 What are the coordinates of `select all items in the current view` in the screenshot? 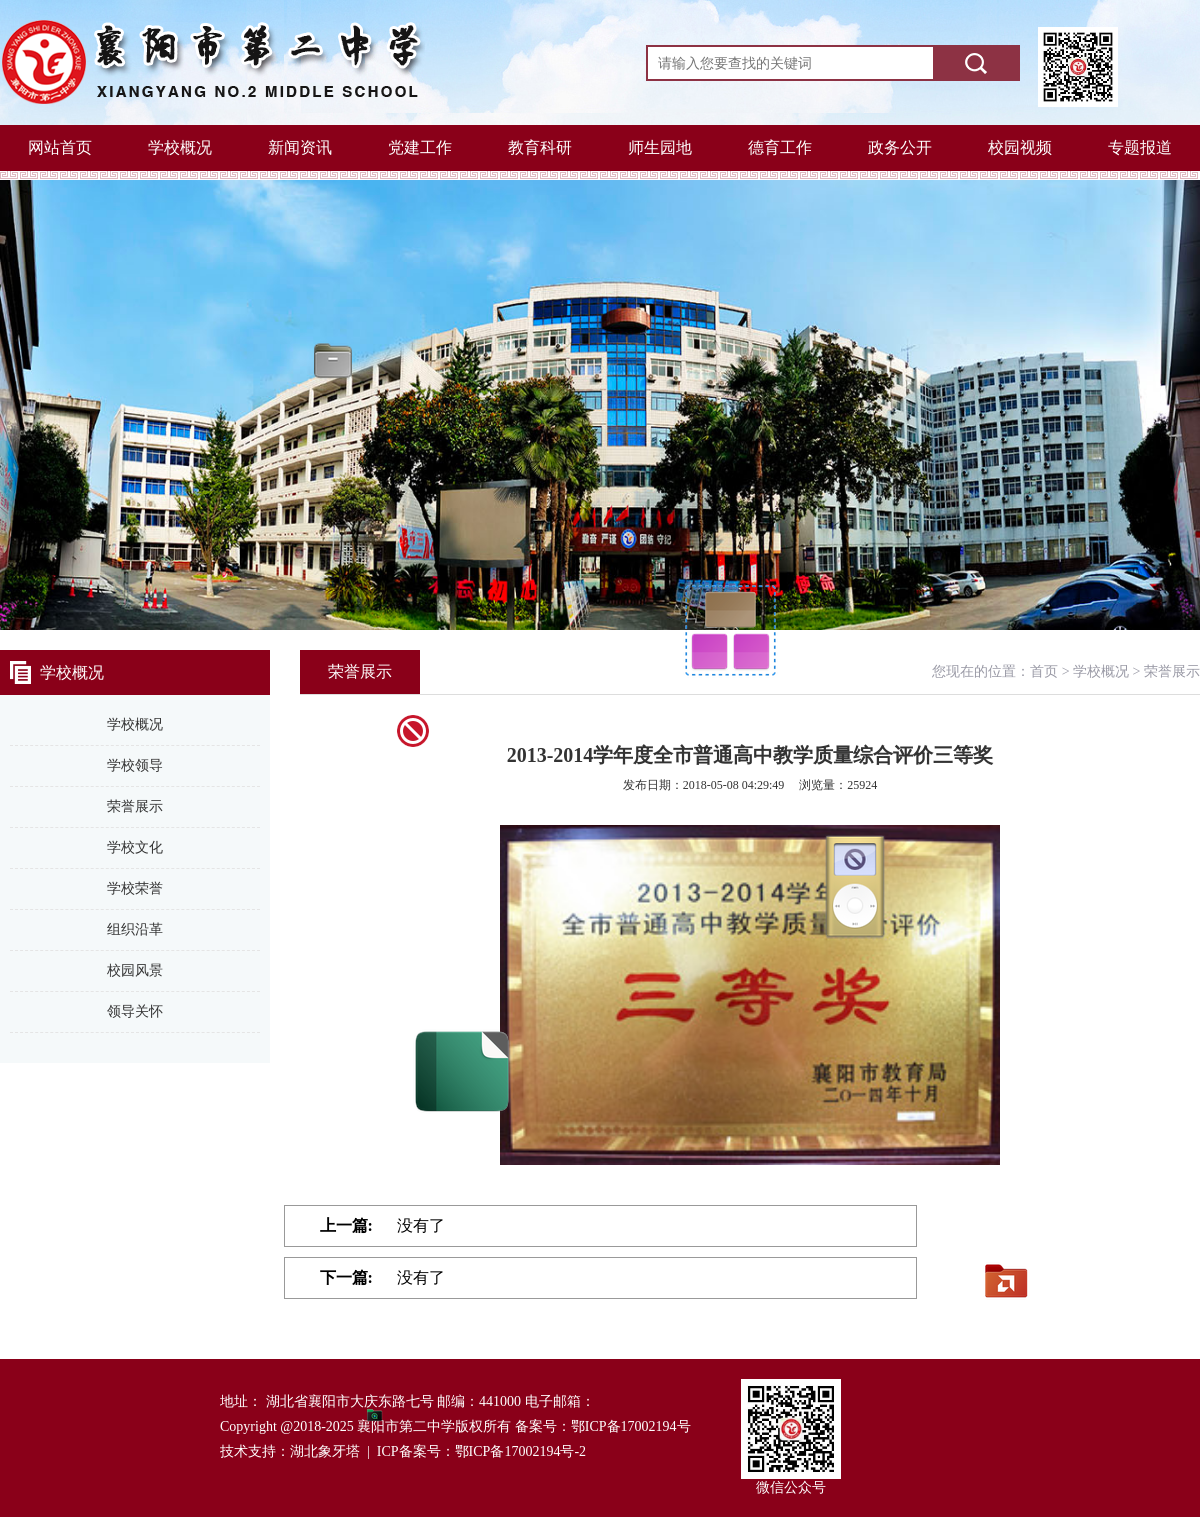 It's located at (730, 630).